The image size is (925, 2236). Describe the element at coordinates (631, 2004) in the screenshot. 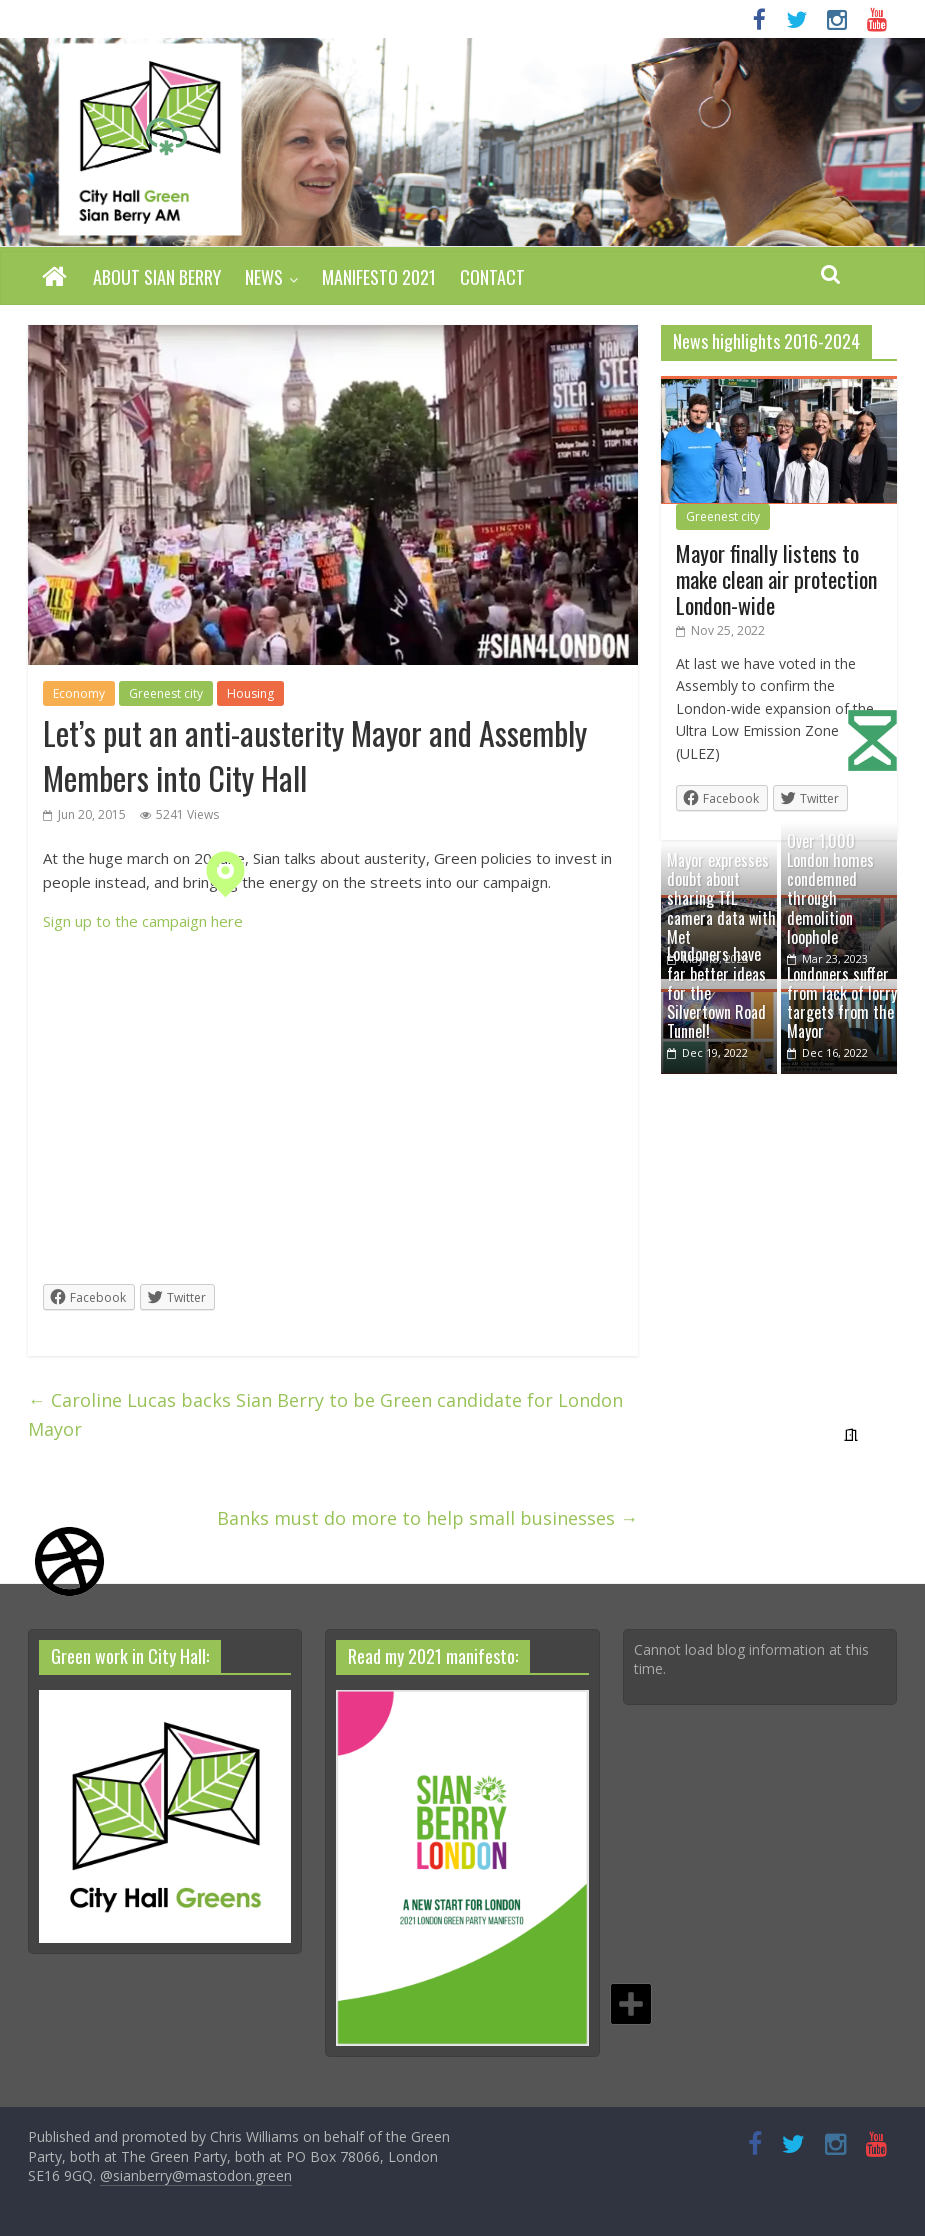

I see `add a new item or content` at that location.